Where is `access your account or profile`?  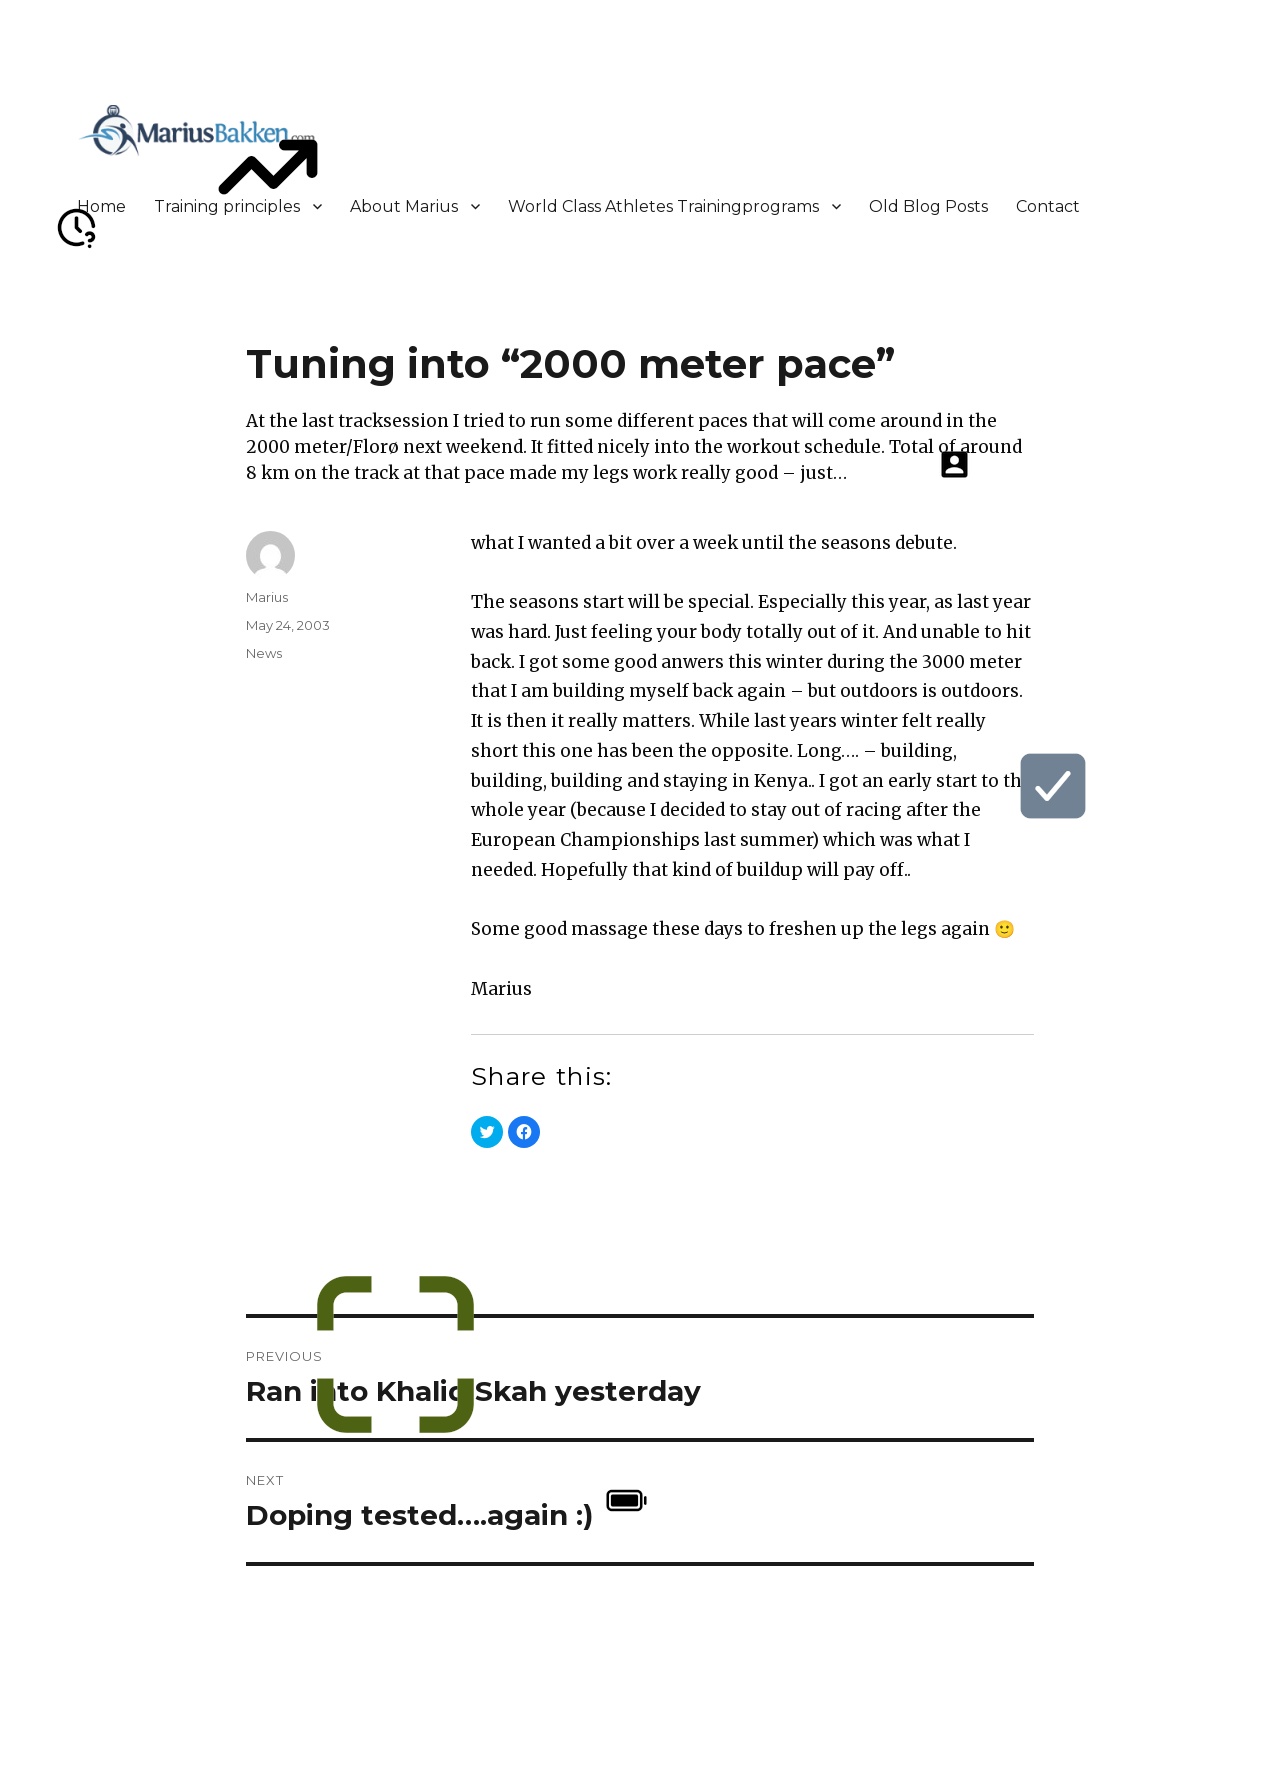 access your account or profile is located at coordinates (954, 464).